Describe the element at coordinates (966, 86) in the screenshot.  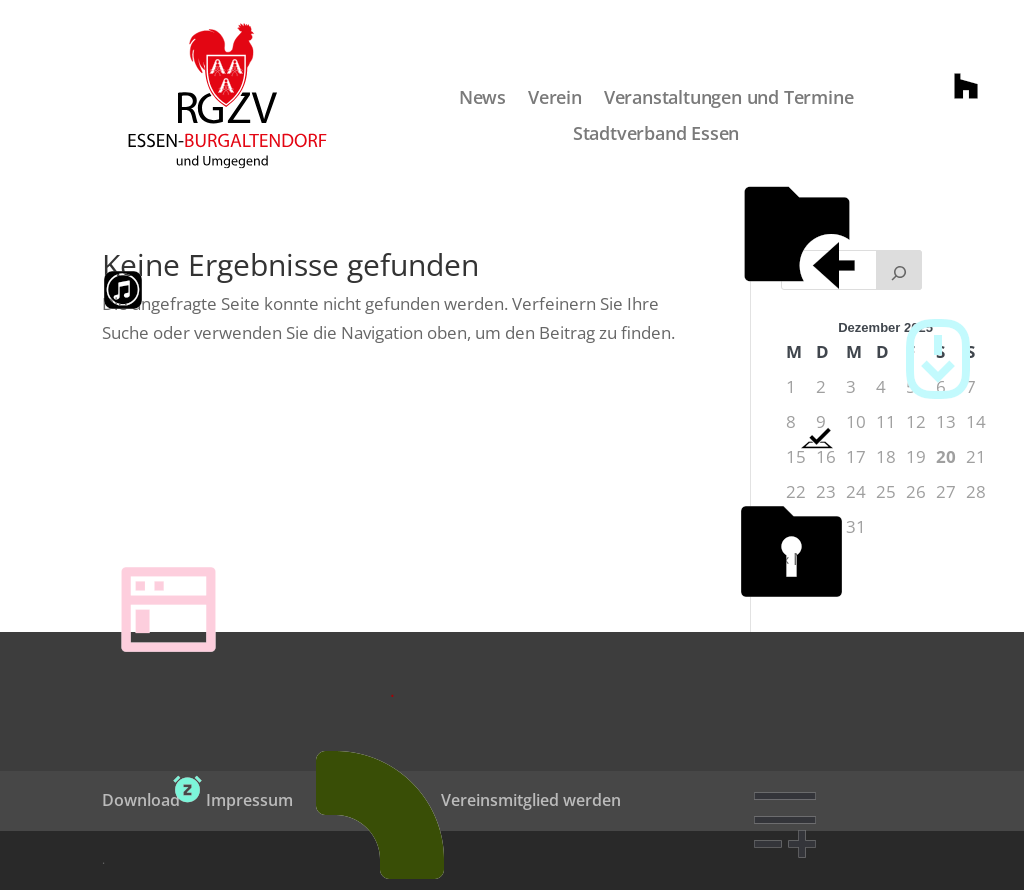
I see `open the Houzz app` at that location.